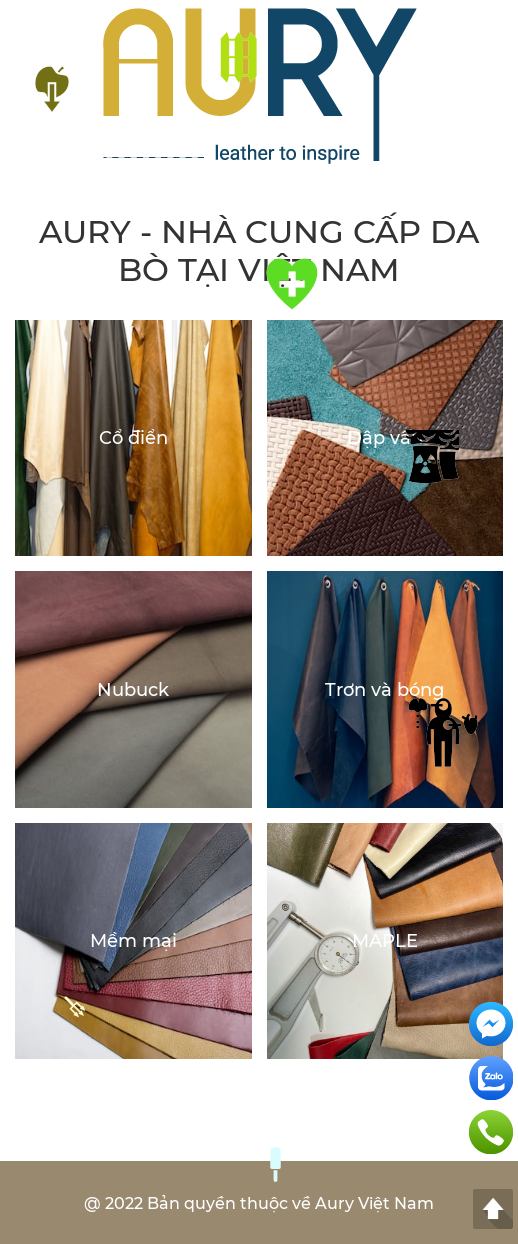  Describe the element at coordinates (292, 284) in the screenshot. I see `add to favorites` at that location.